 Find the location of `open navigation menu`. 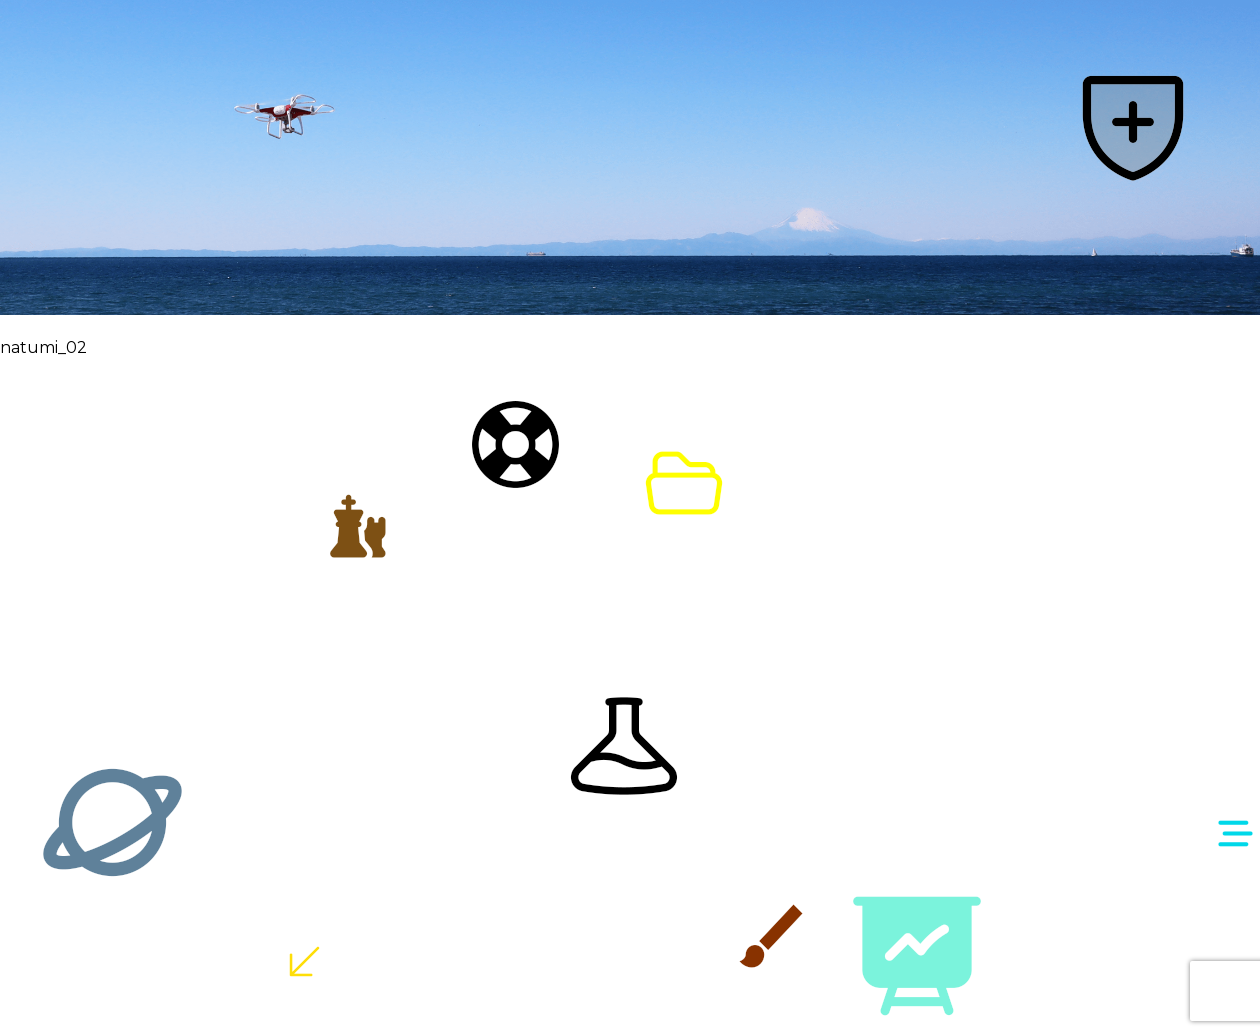

open navigation menu is located at coordinates (1235, 833).